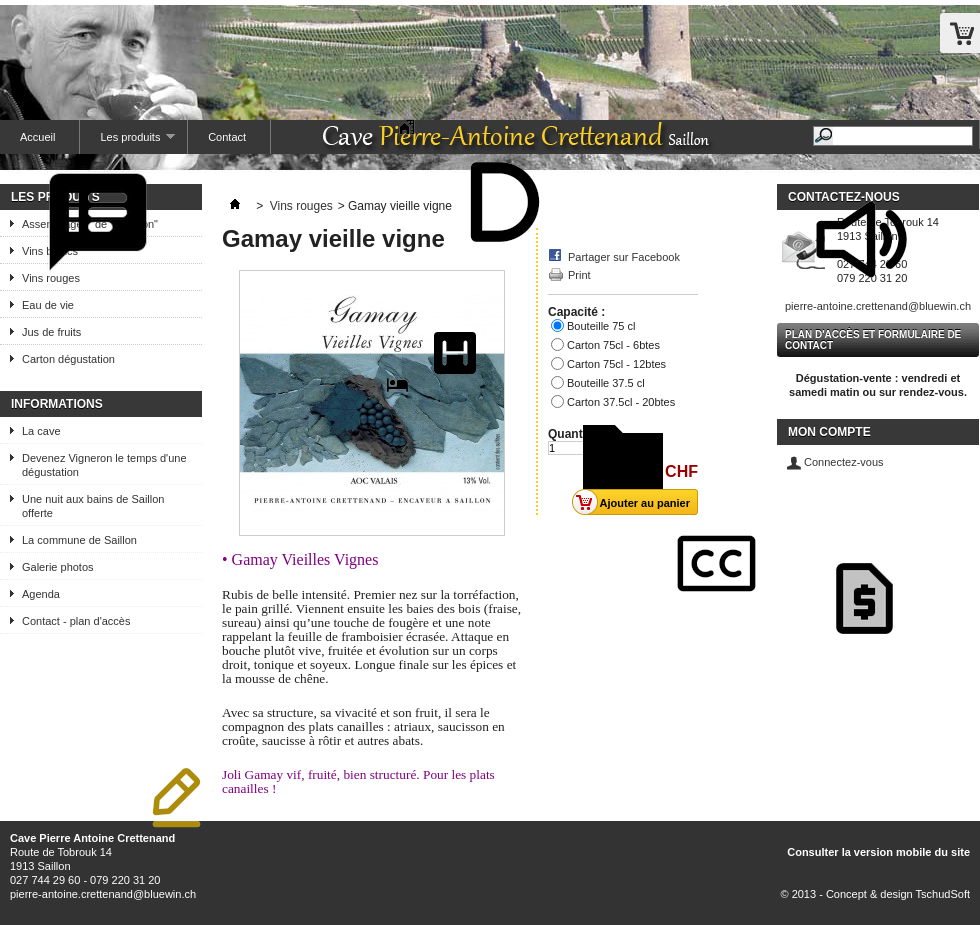  What do you see at coordinates (176, 797) in the screenshot?
I see `edit content or text` at bounding box center [176, 797].